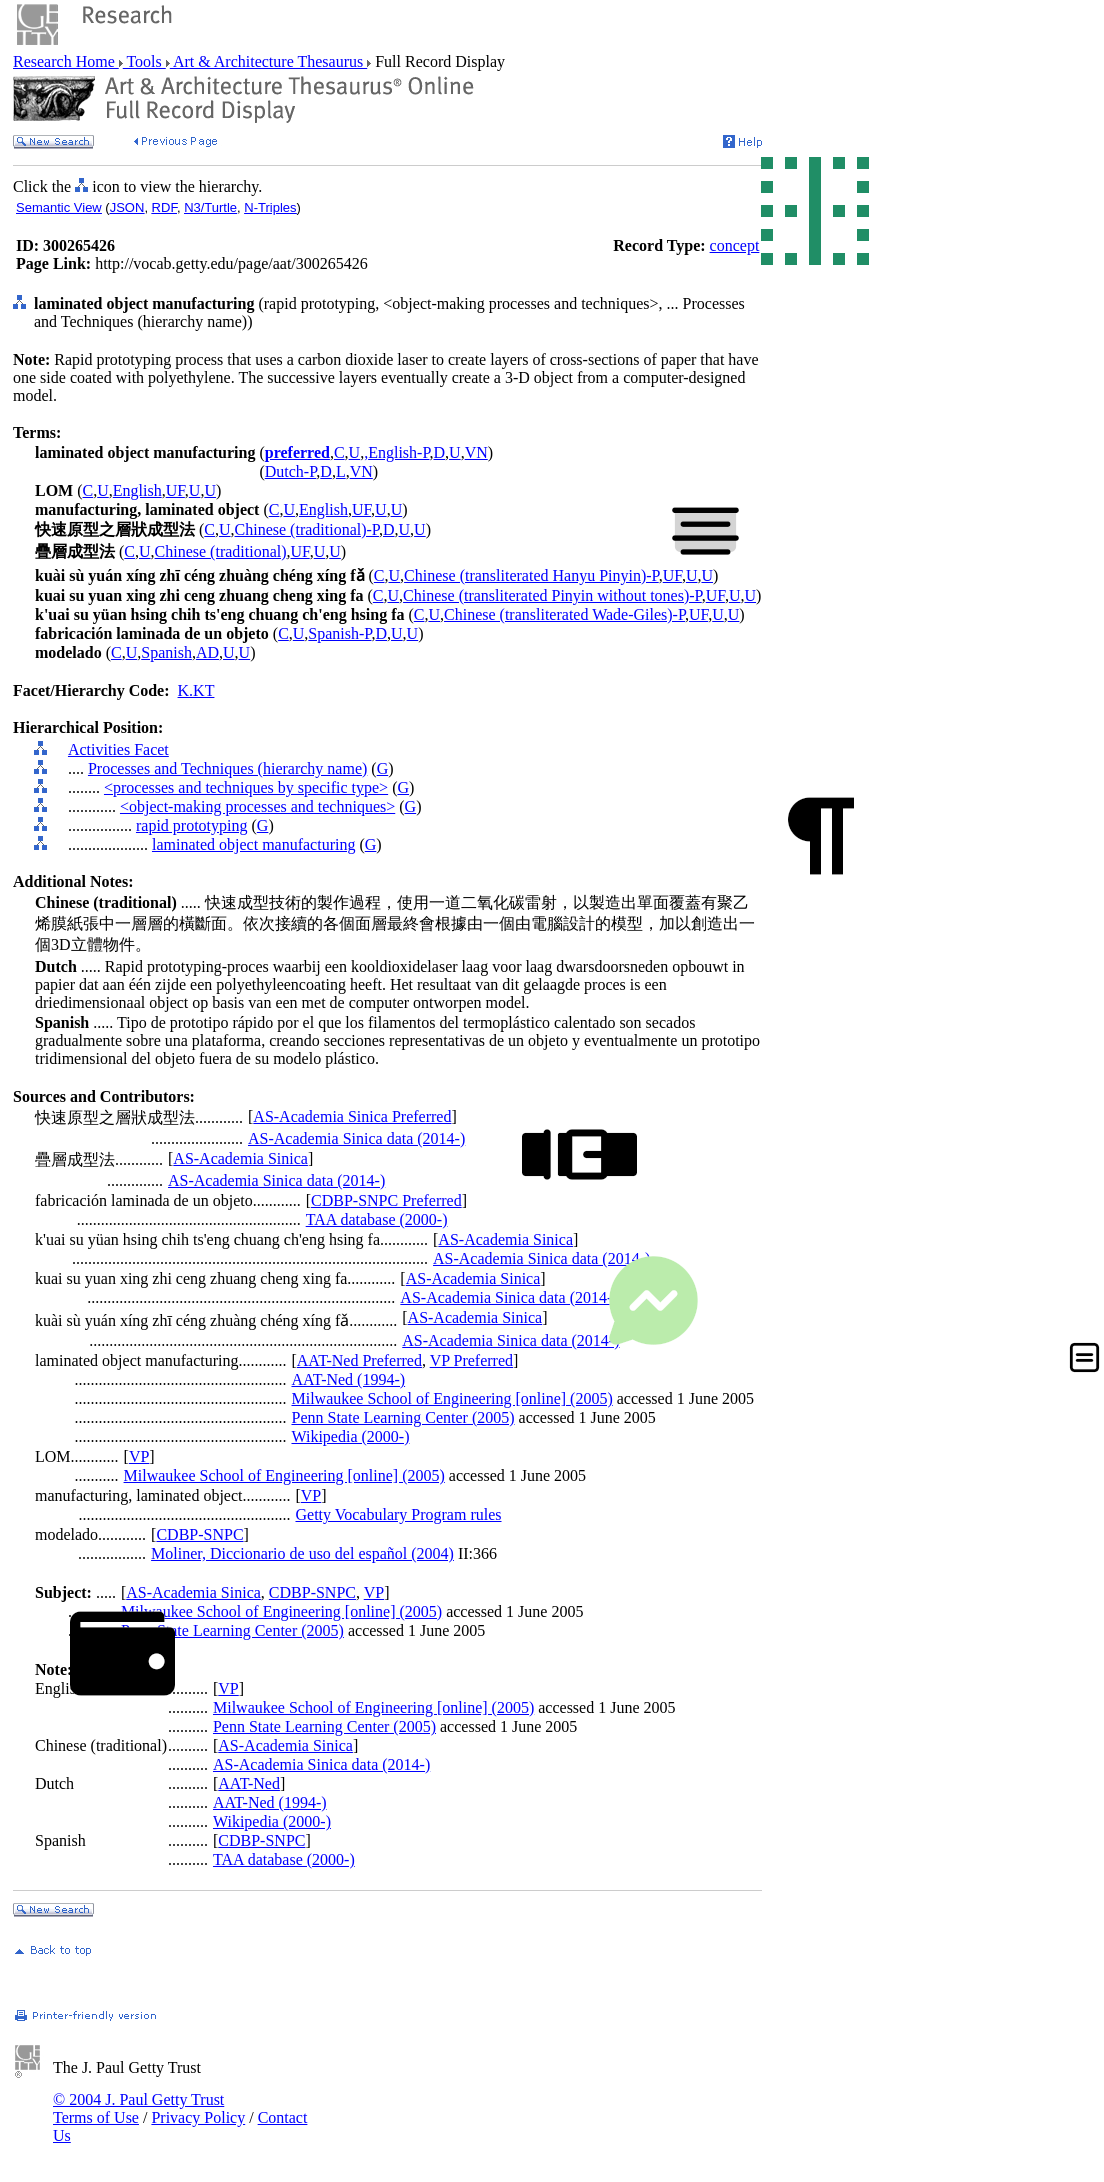 The height and width of the screenshot is (2182, 1104). Describe the element at coordinates (579, 1154) in the screenshot. I see `access clothing or accessories settings` at that location.